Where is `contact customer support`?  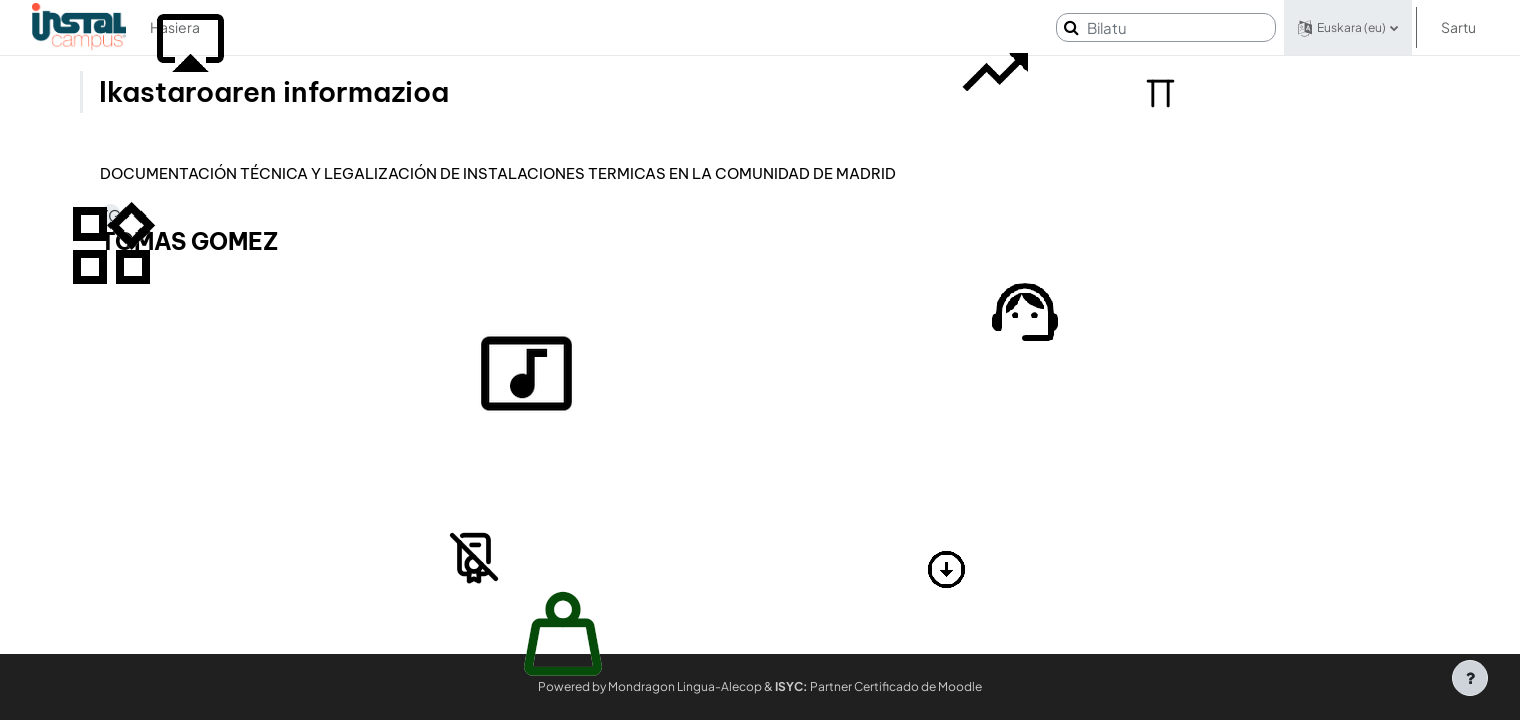
contact customer support is located at coordinates (1025, 312).